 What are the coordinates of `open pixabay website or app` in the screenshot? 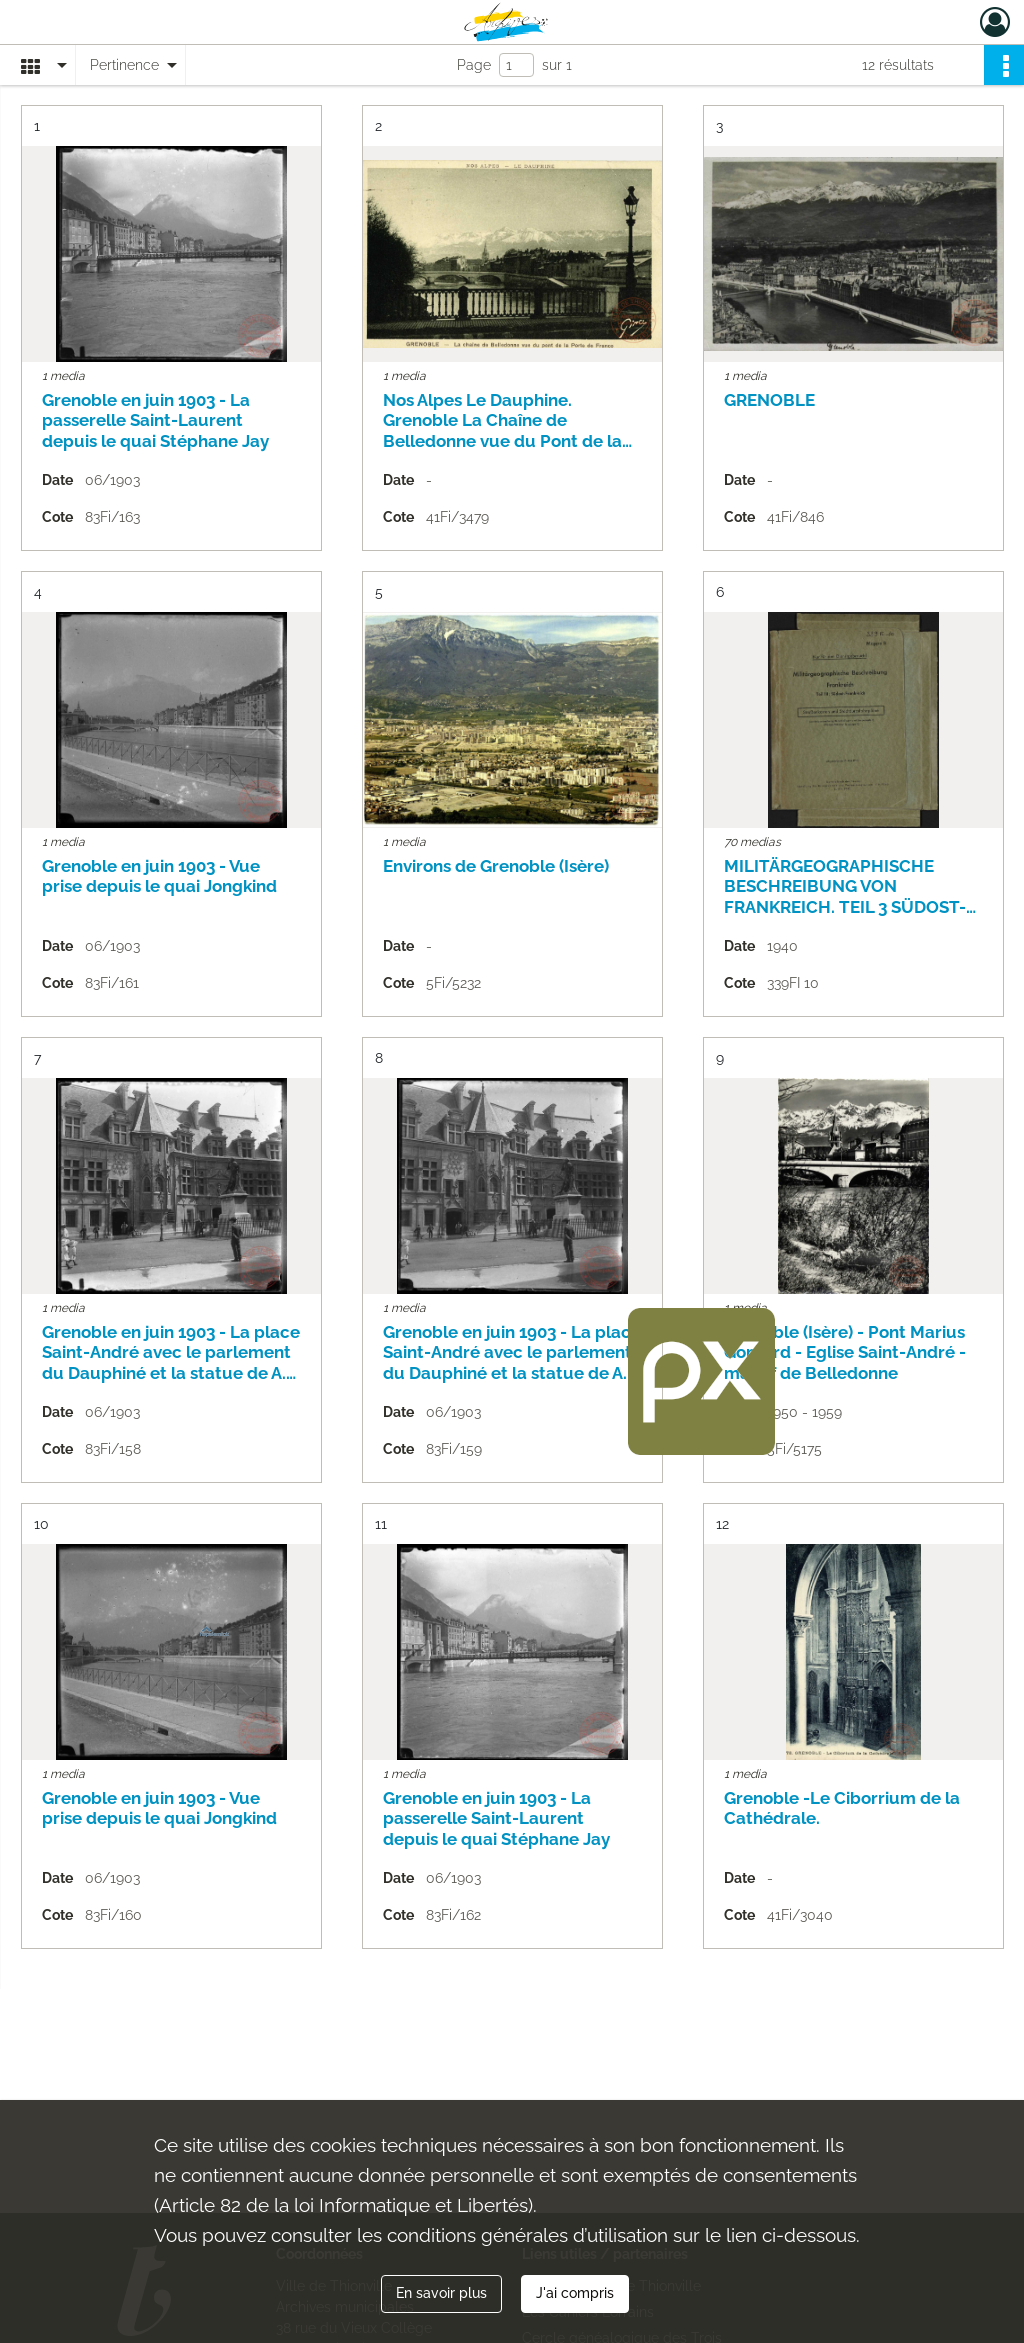 It's located at (701, 1381).